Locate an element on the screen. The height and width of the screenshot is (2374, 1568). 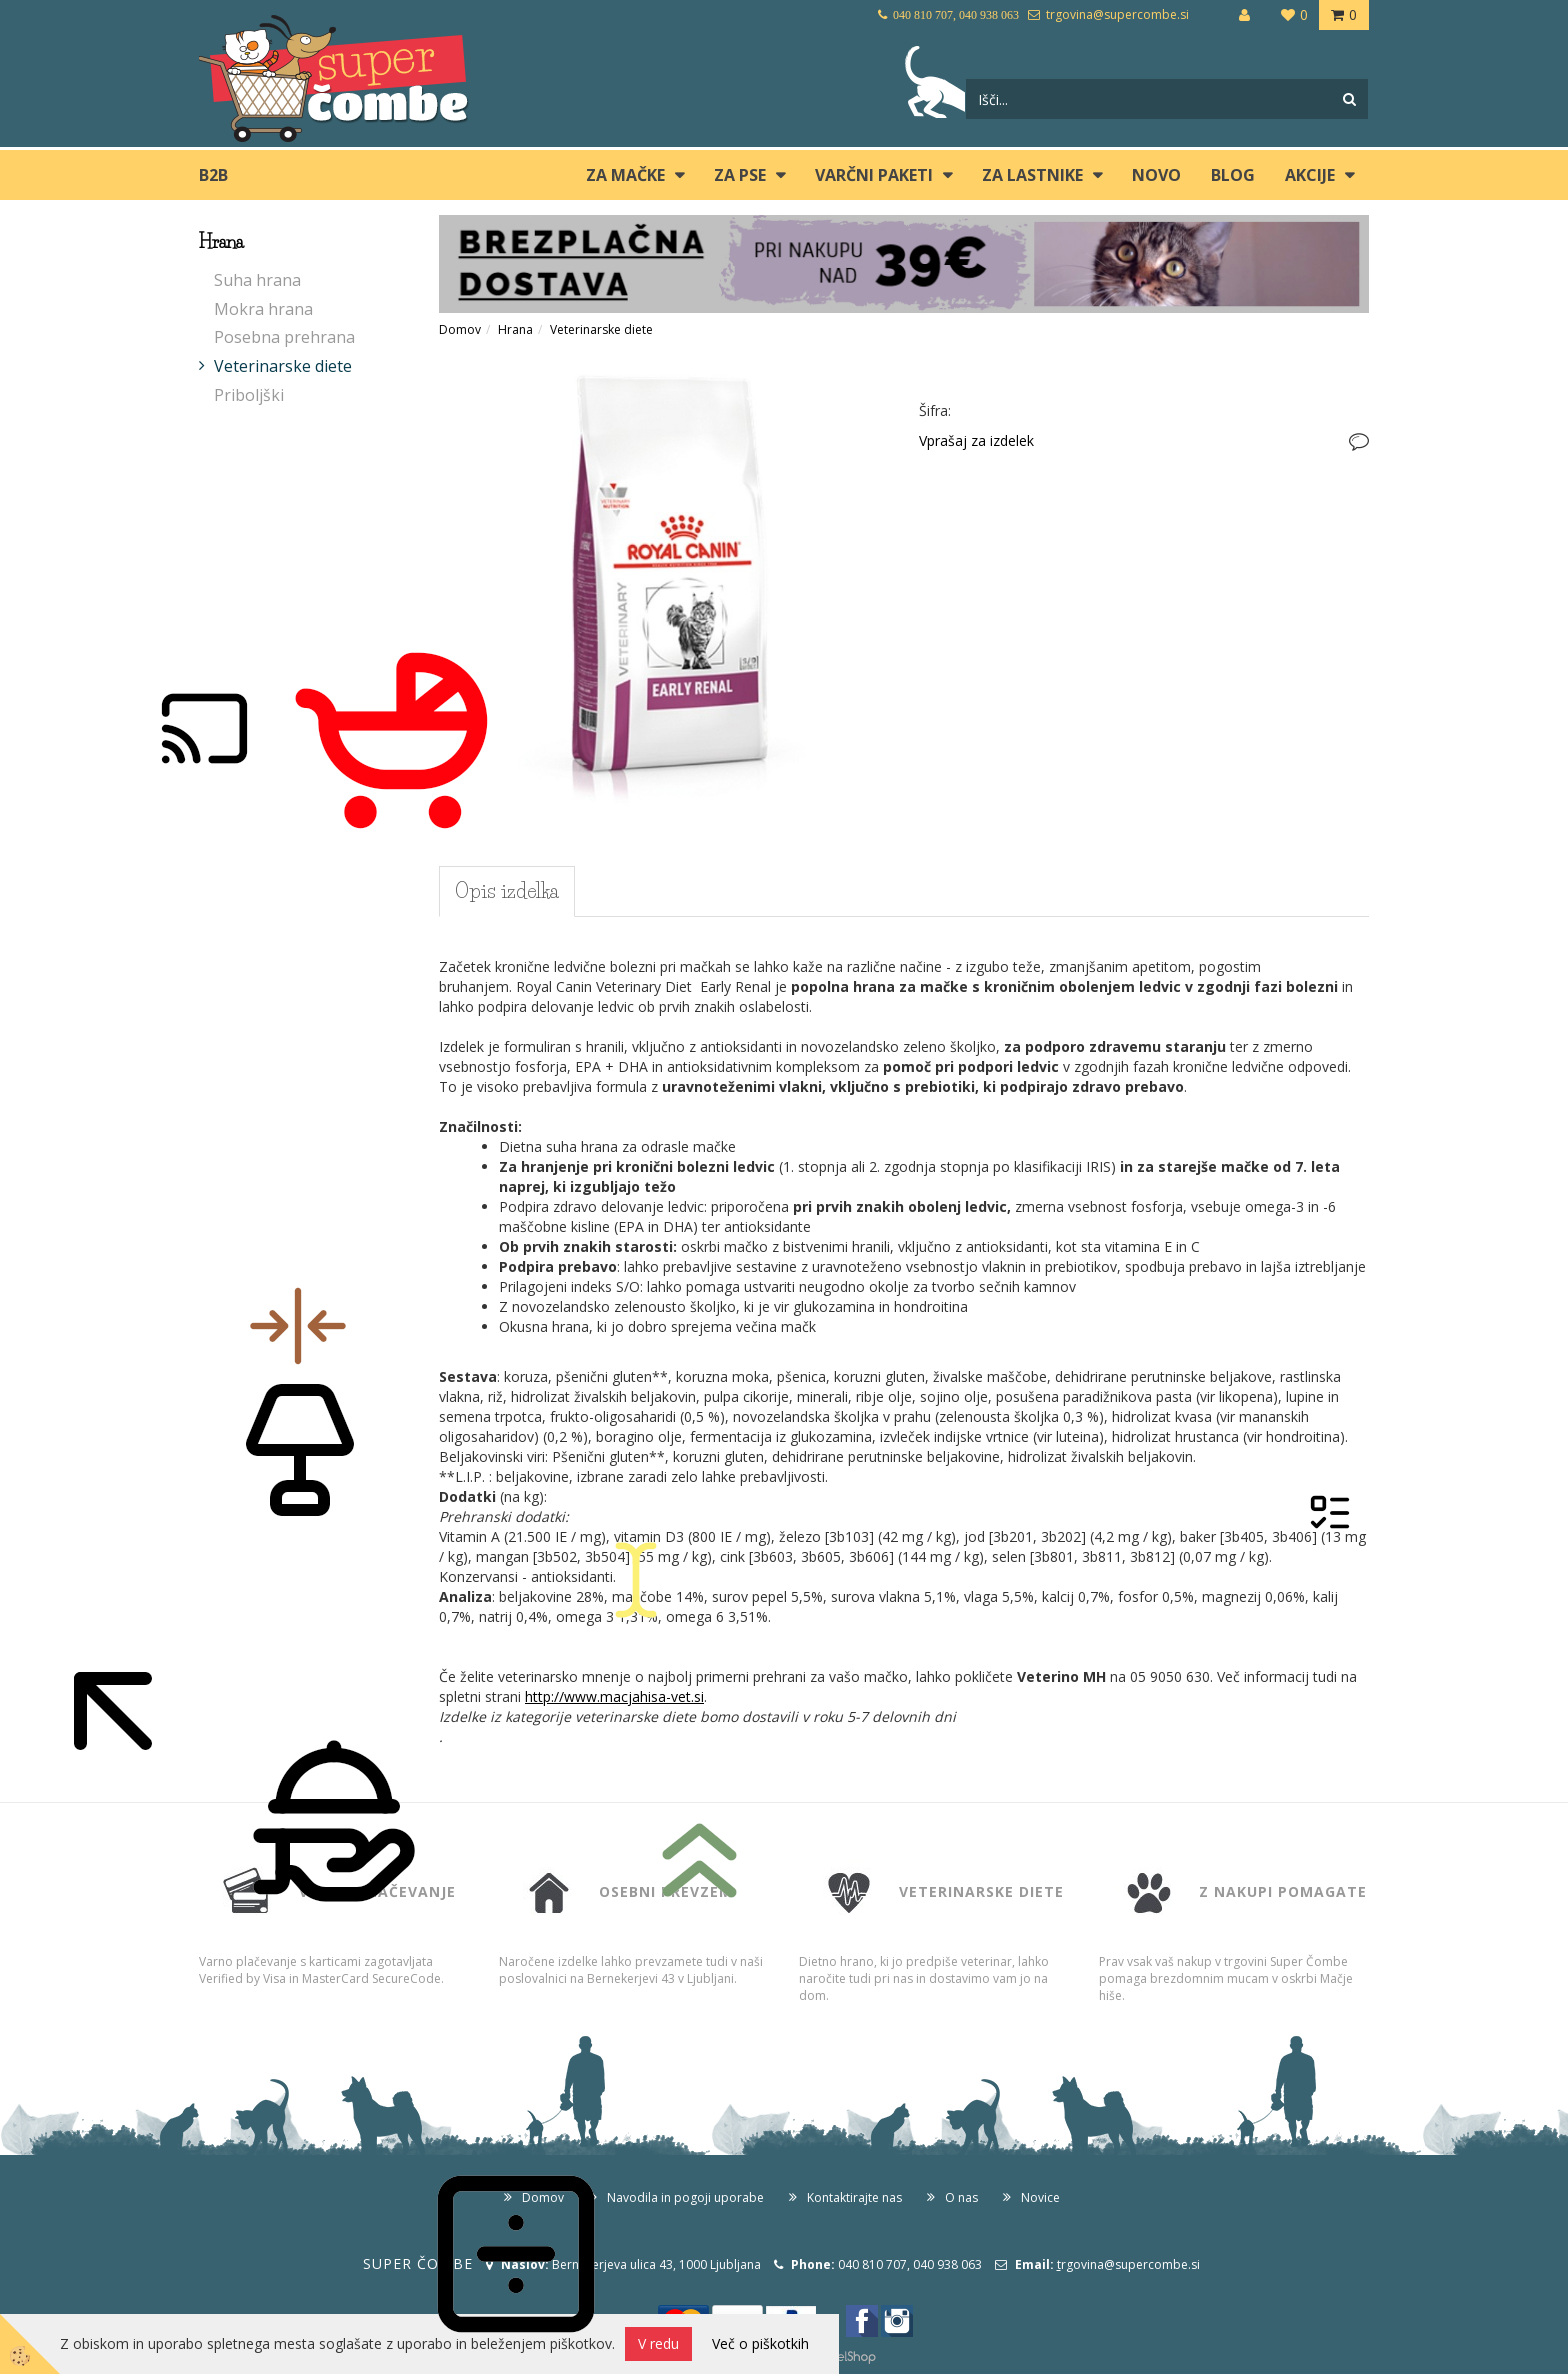
access baby or parenting-related features is located at coordinates (393, 734).